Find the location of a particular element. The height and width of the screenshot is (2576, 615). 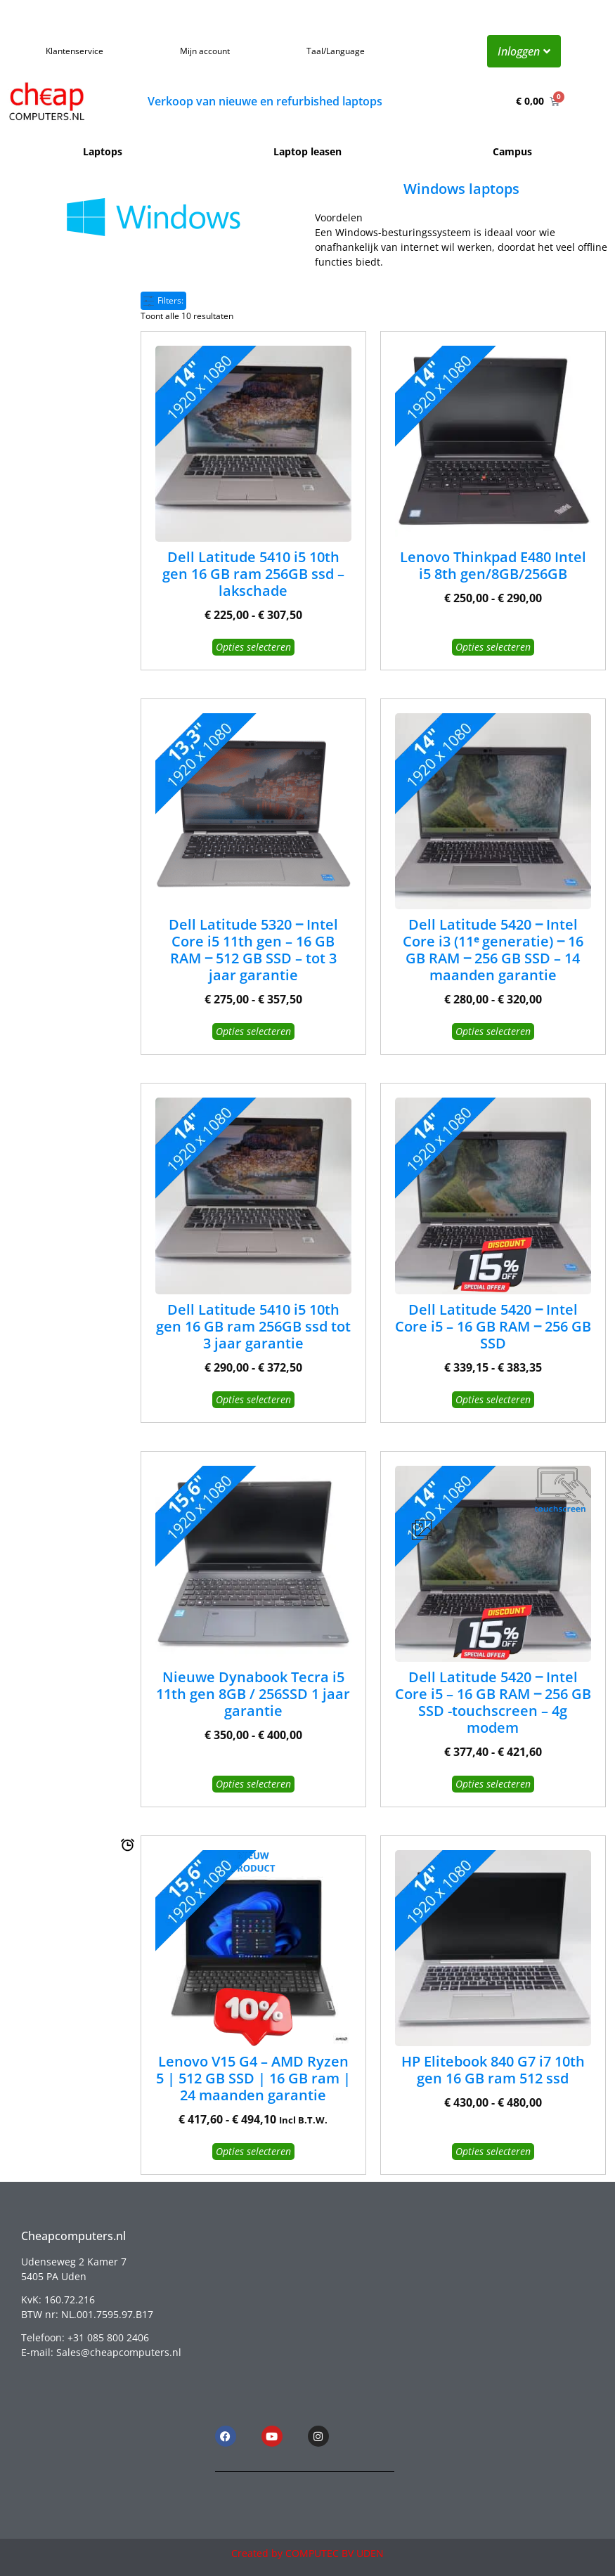

set or manage alarms is located at coordinates (127, 1845).